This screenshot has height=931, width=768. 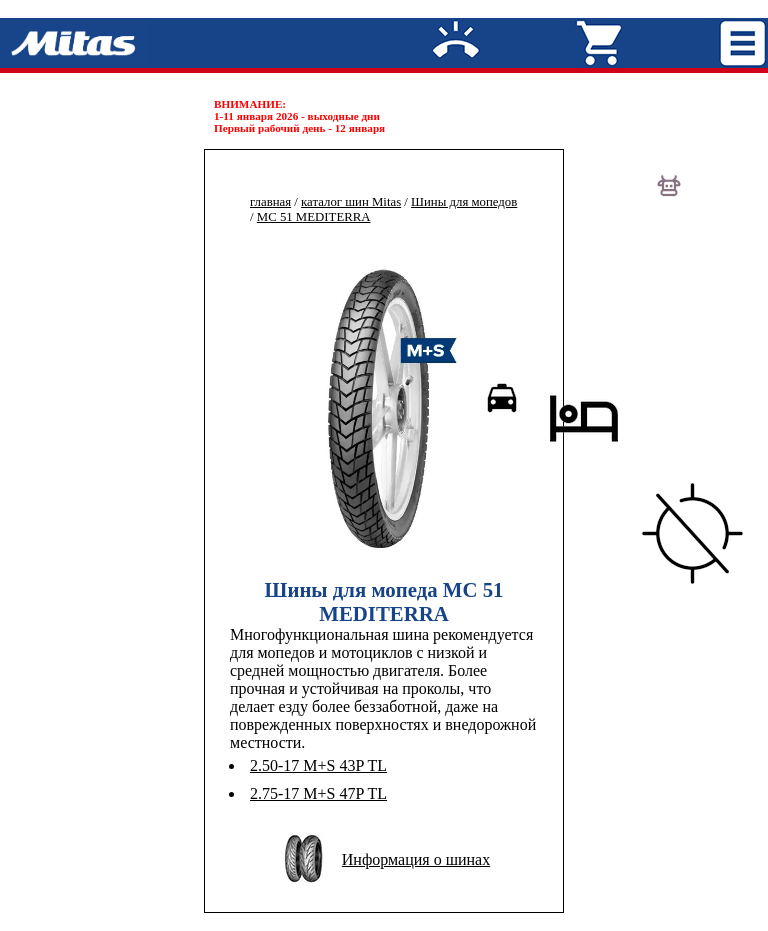 What do you see at coordinates (692, 533) in the screenshot?
I see `location services disabled` at bounding box center [692, 533].